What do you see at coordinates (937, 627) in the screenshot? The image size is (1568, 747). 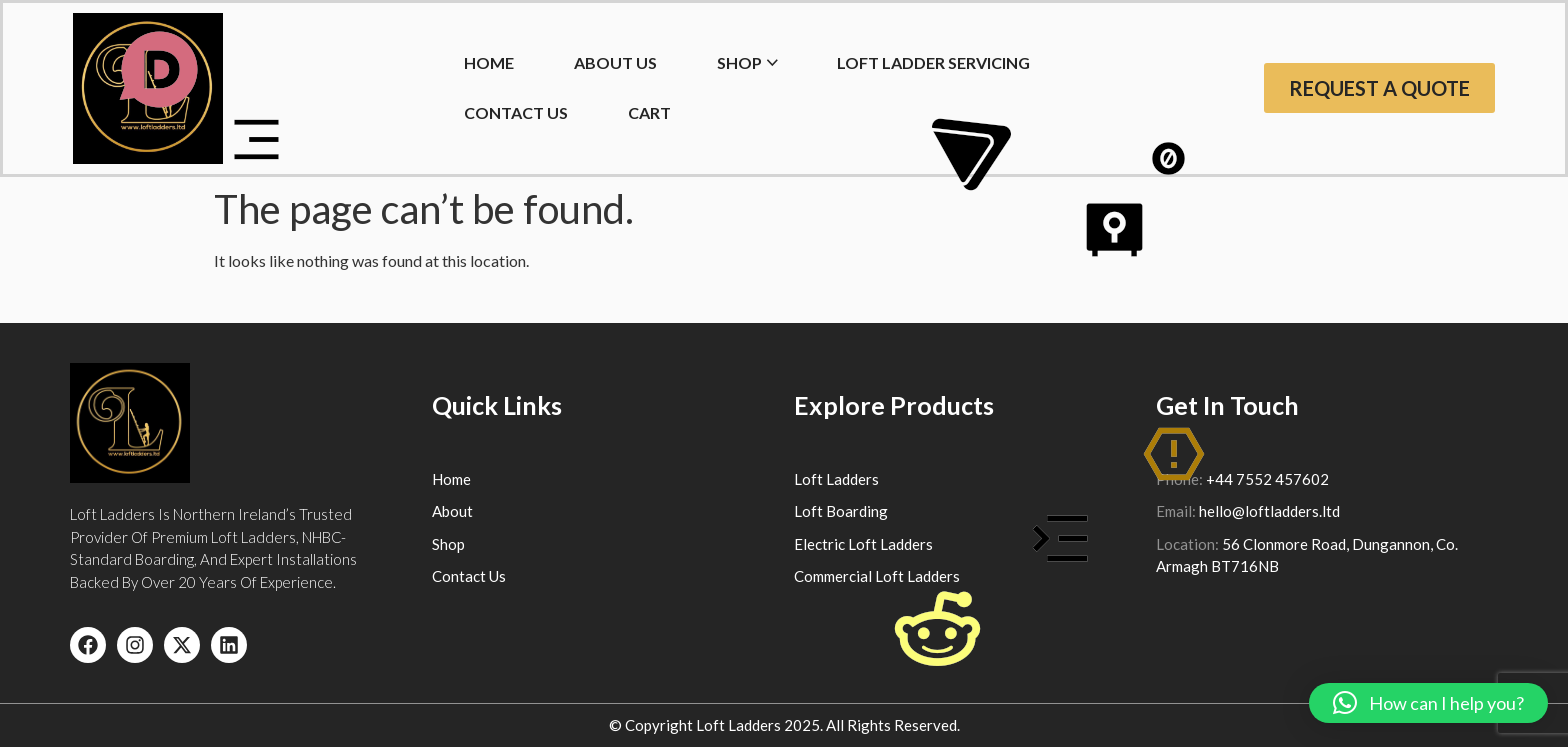 I see `open the Reddit app` at bounding box center [937, 627].